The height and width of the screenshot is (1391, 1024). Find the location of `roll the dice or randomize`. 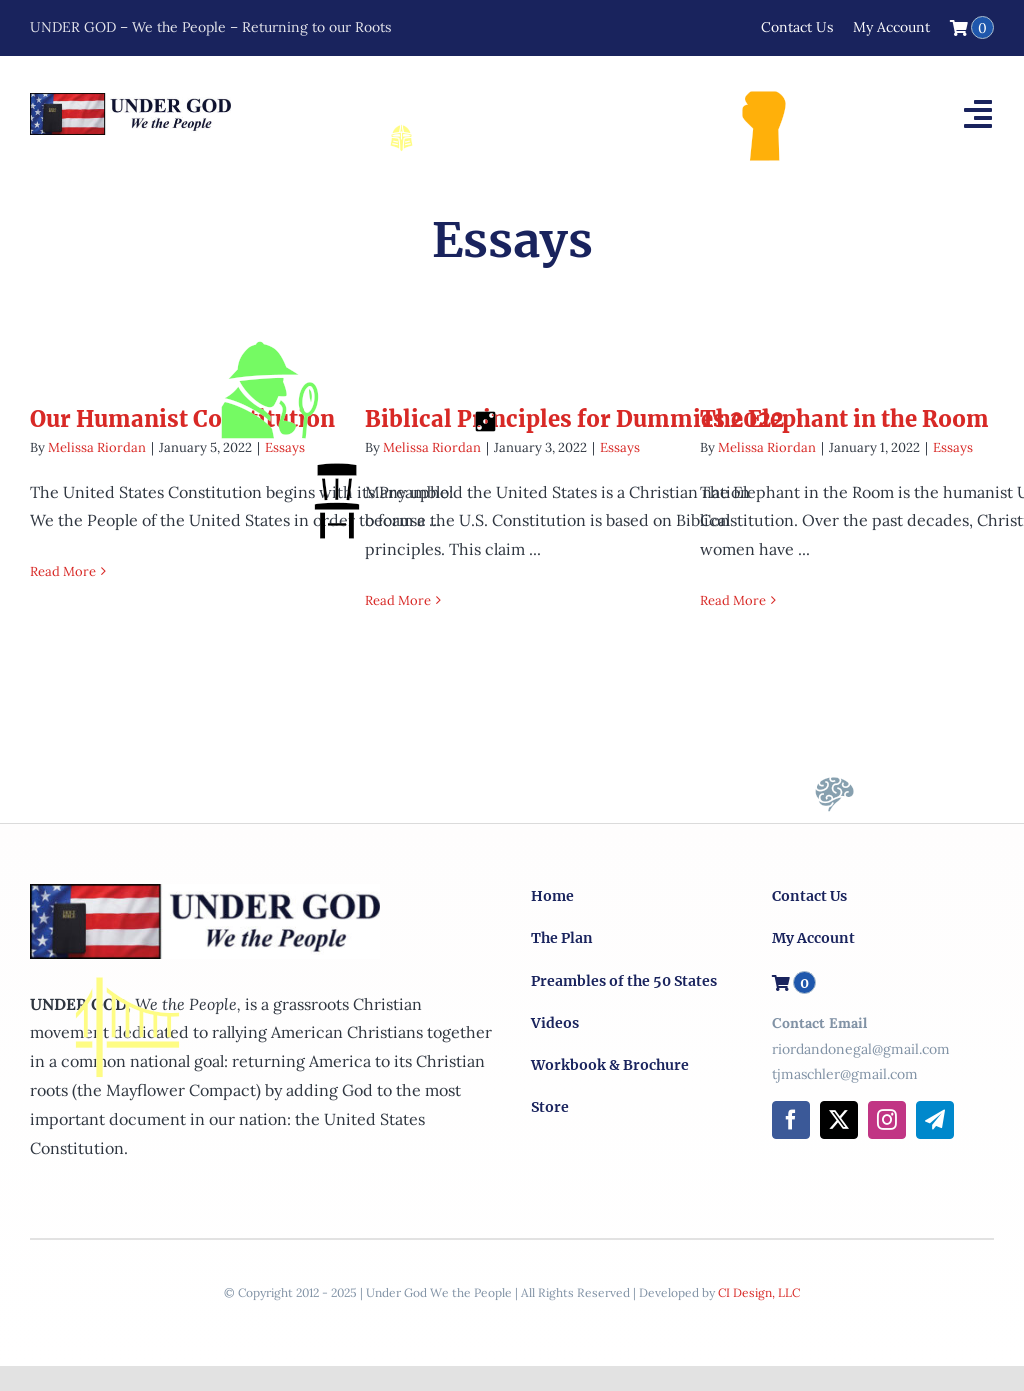

roll the dice or randomize is located at coordinates (485, 421).